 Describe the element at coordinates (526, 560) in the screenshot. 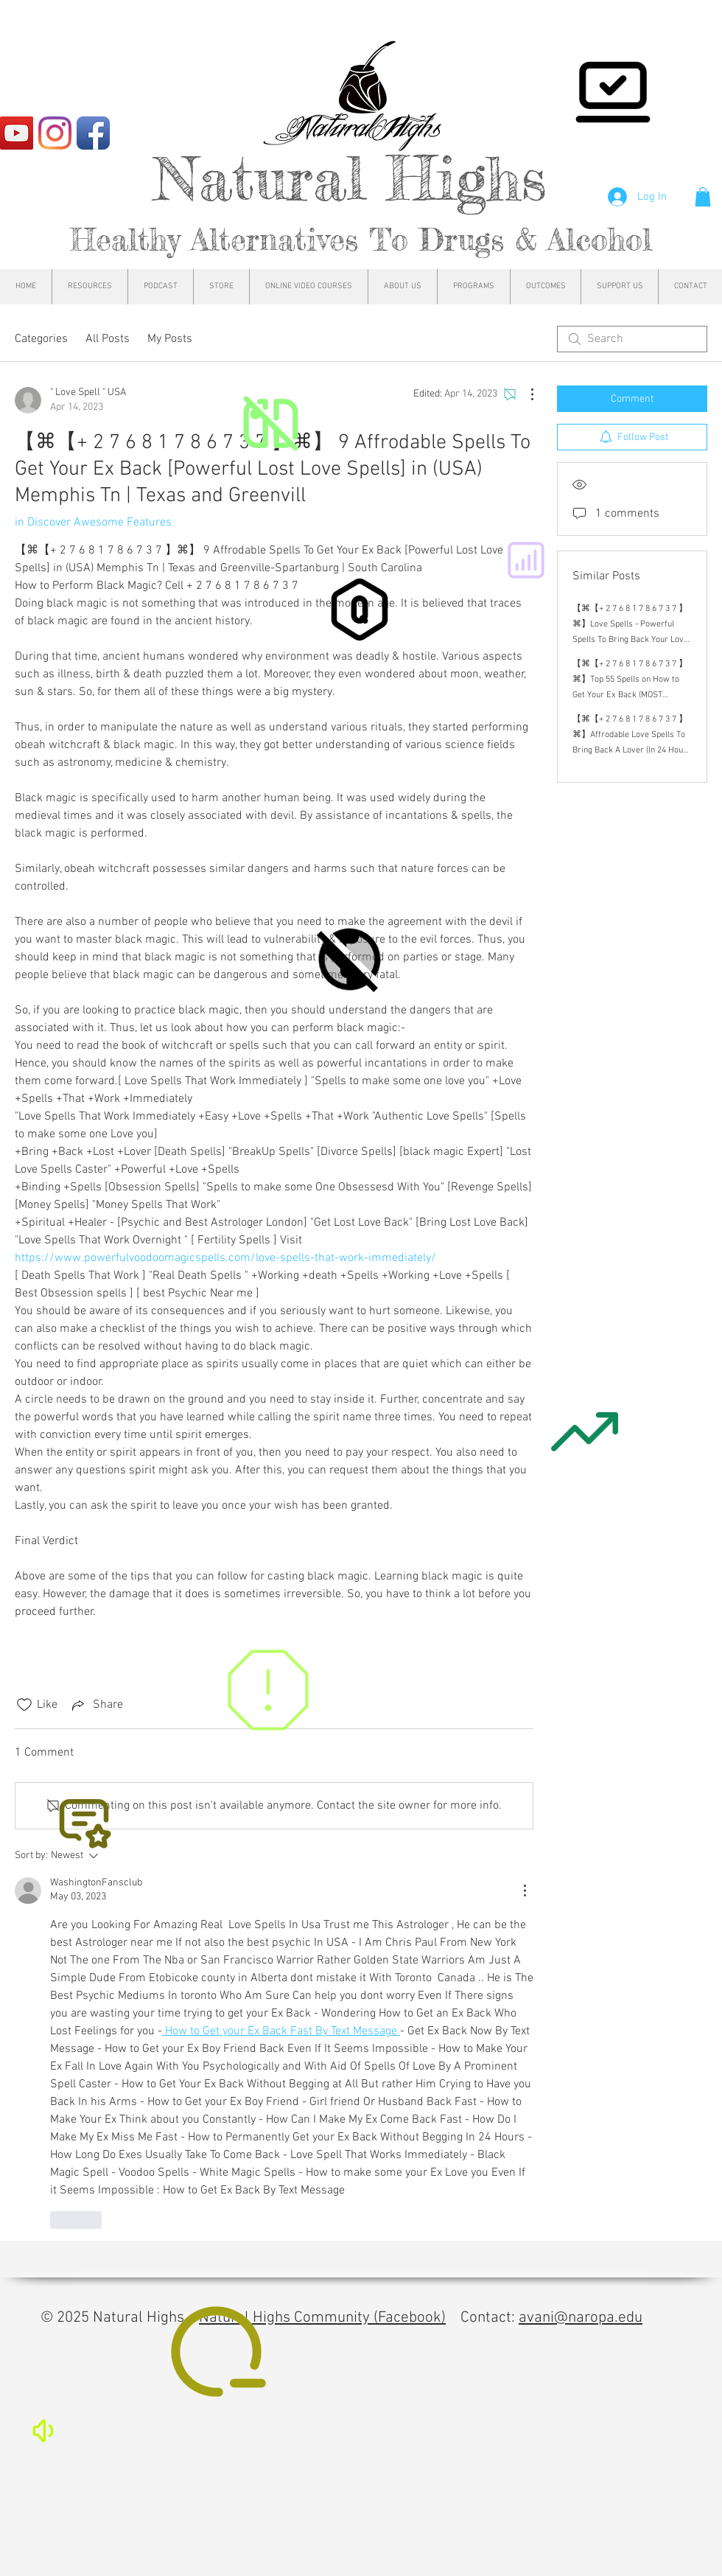

I see `view analytics or statistics` at that location.